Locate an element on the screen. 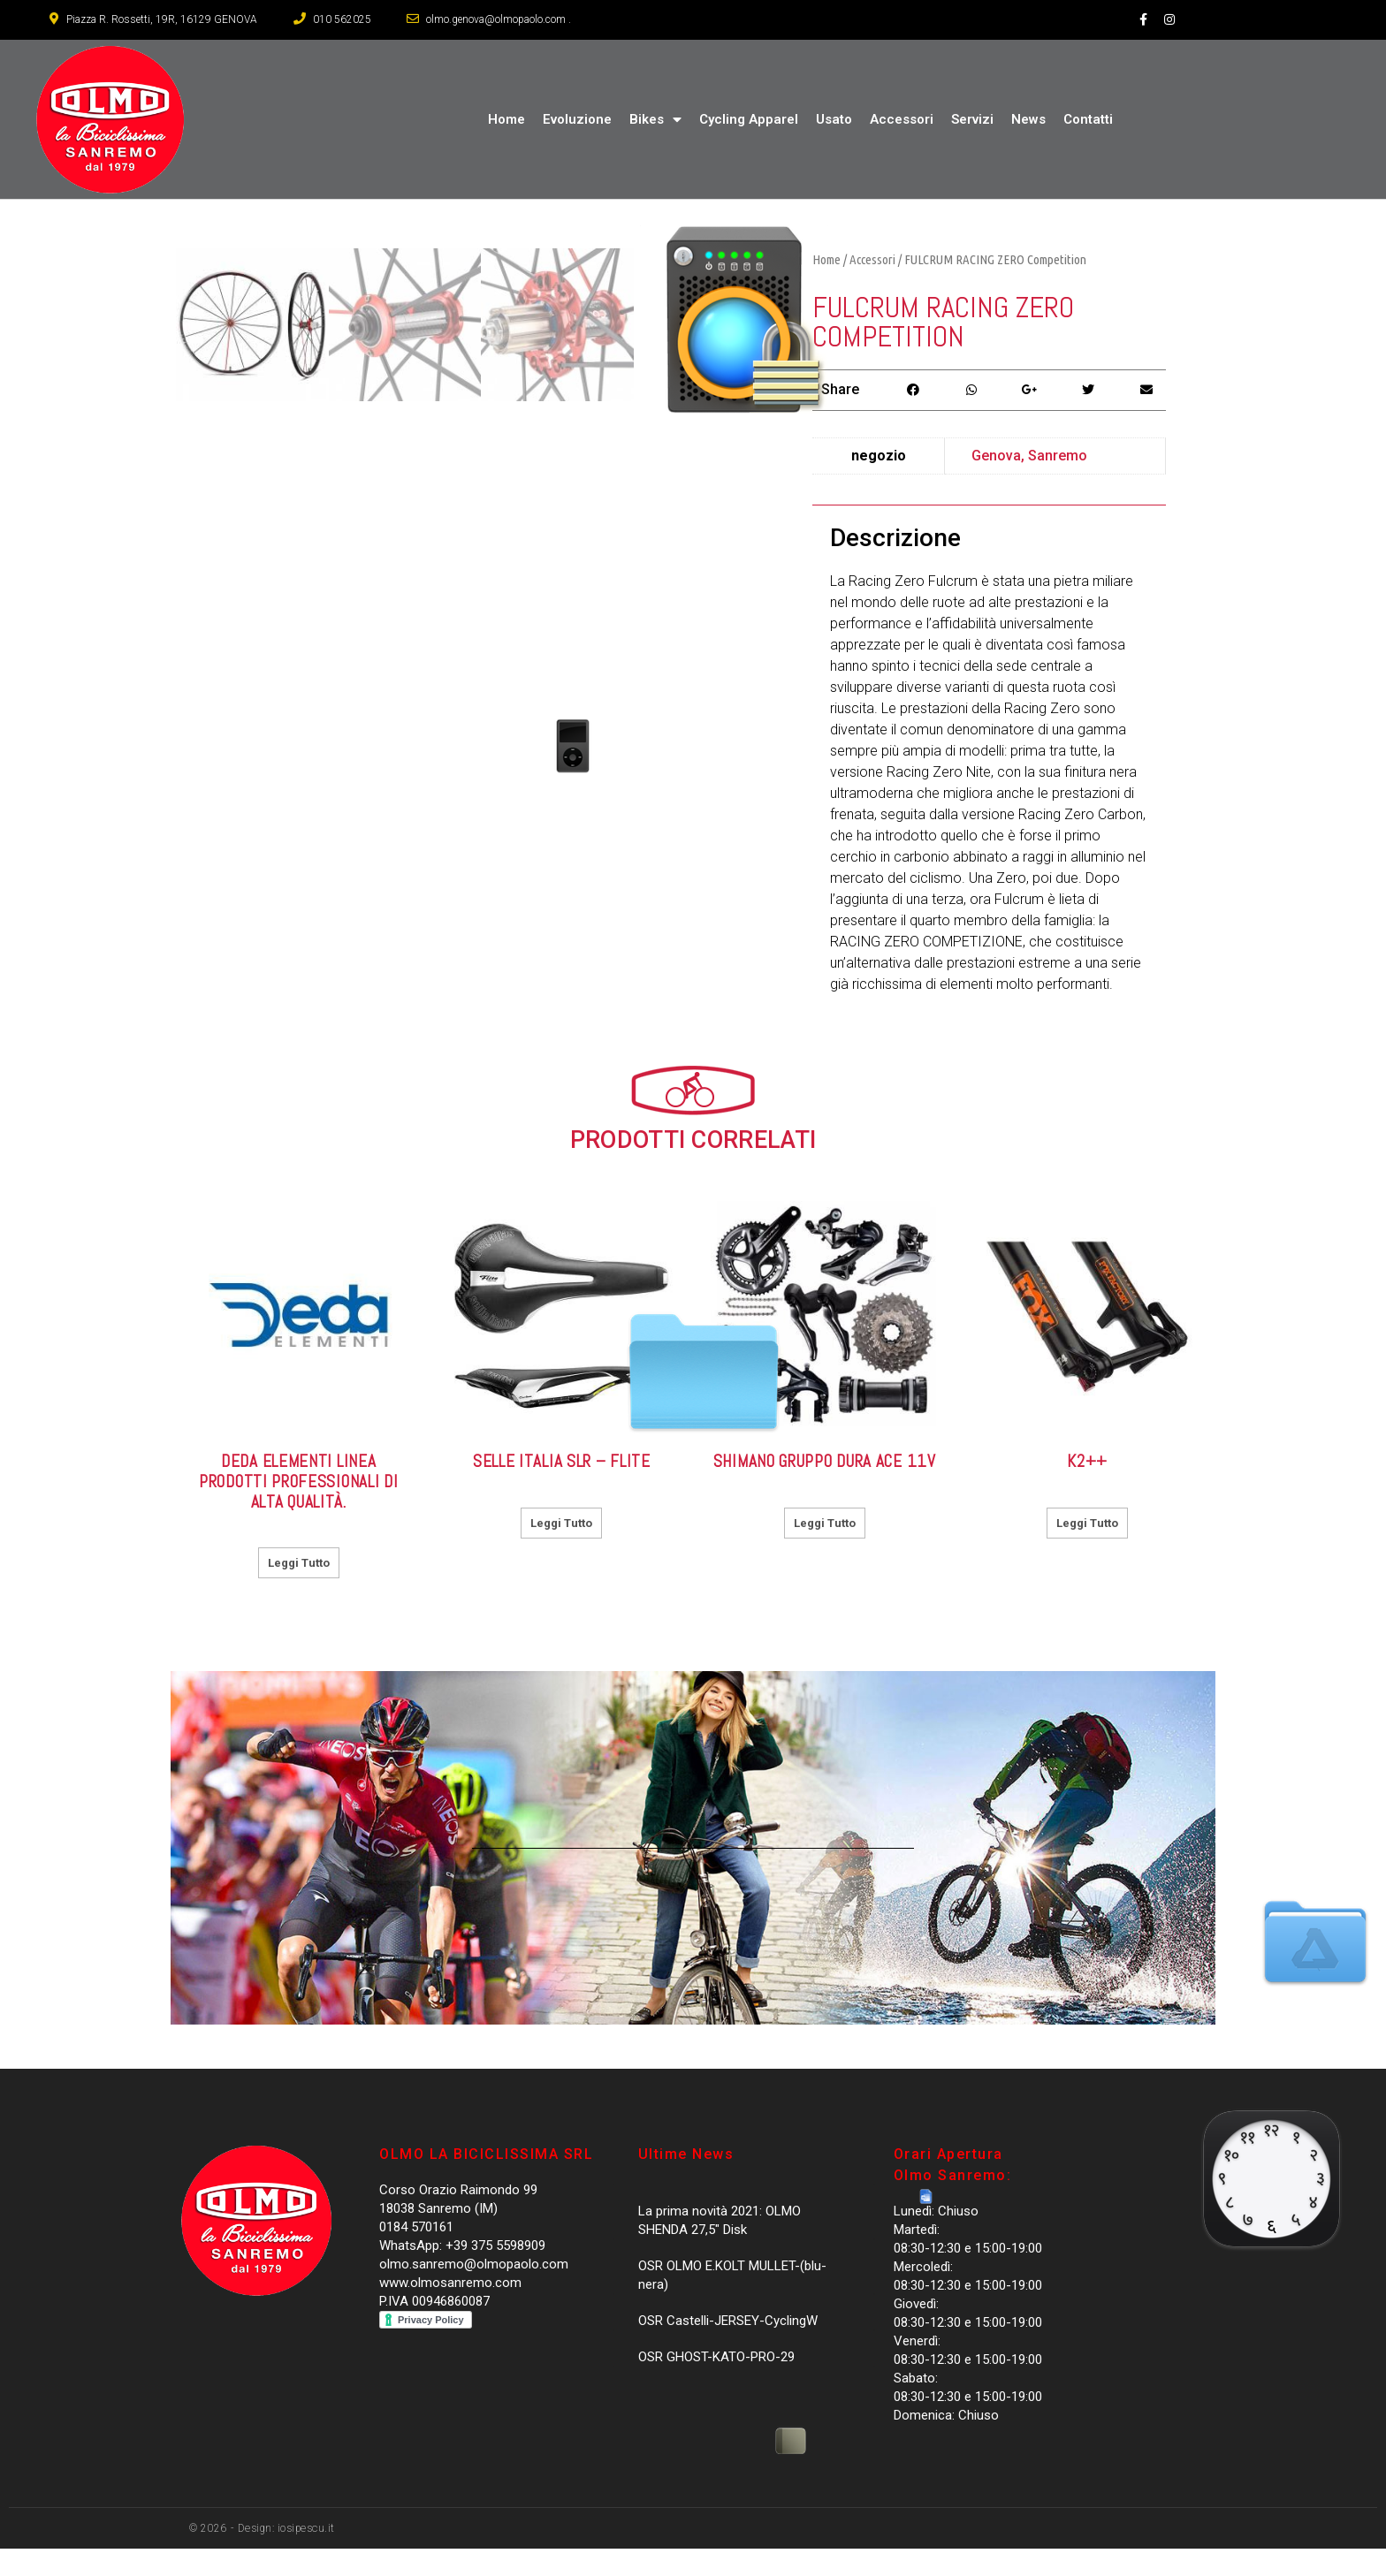 Image resolution: width=1386 pixels, height=2576 pixels. iPod classic device icon is located at coordinates (573, 746).